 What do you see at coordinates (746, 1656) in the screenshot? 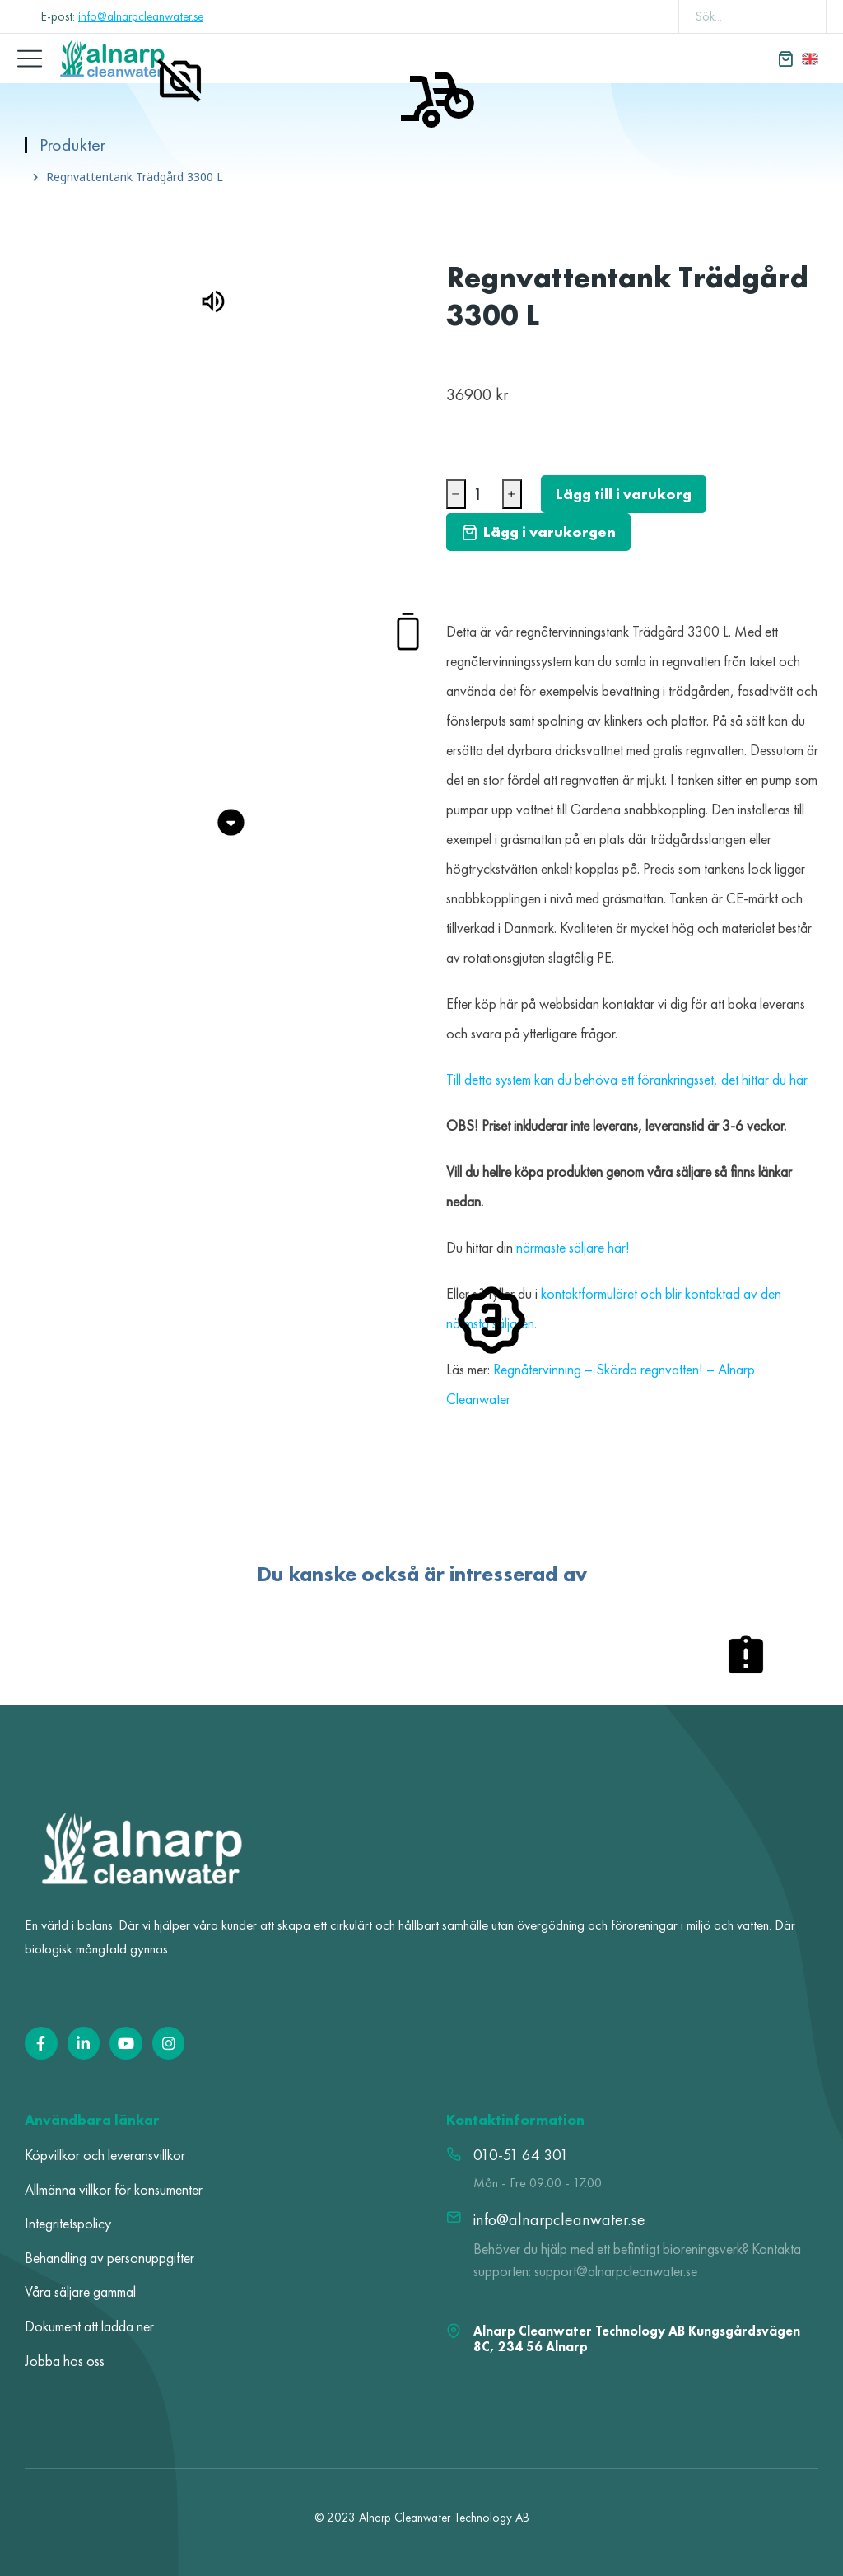
I see `view overdue or late assignments` at bounding box center [746, 1656].